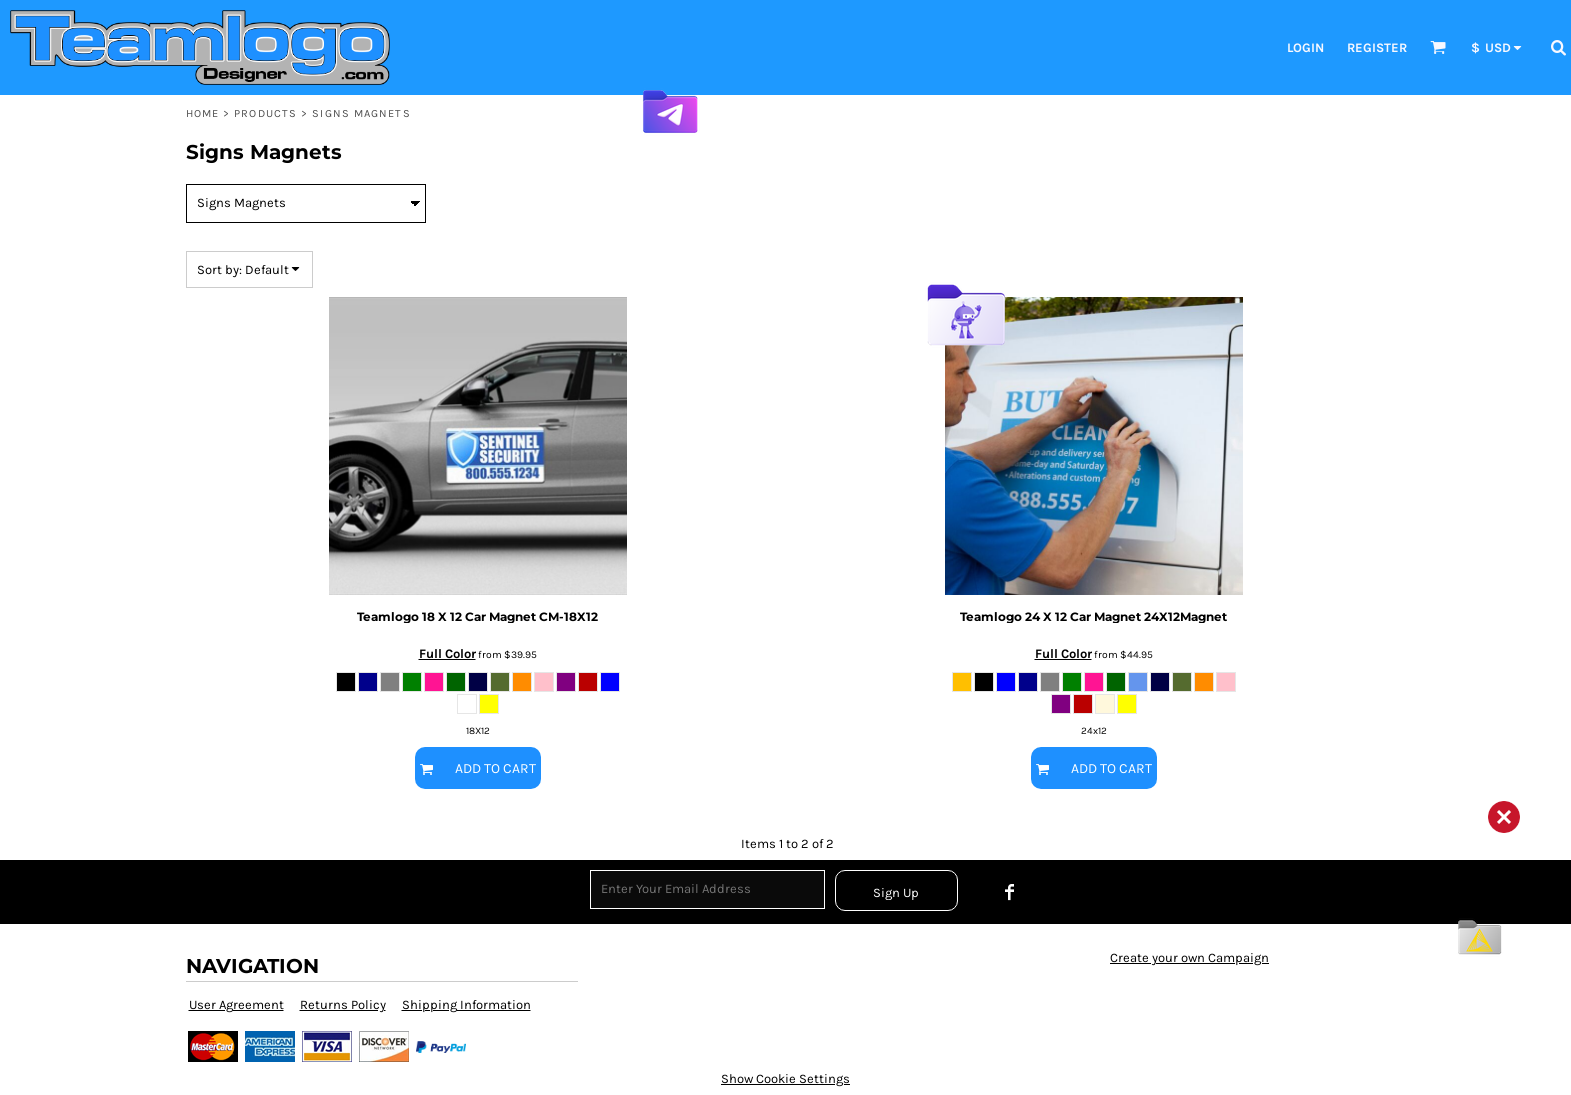  What do you see at coordinates (966, 317) in the screenshot?
I see `open the maui framework project folder` at bounding box center [966, 317].